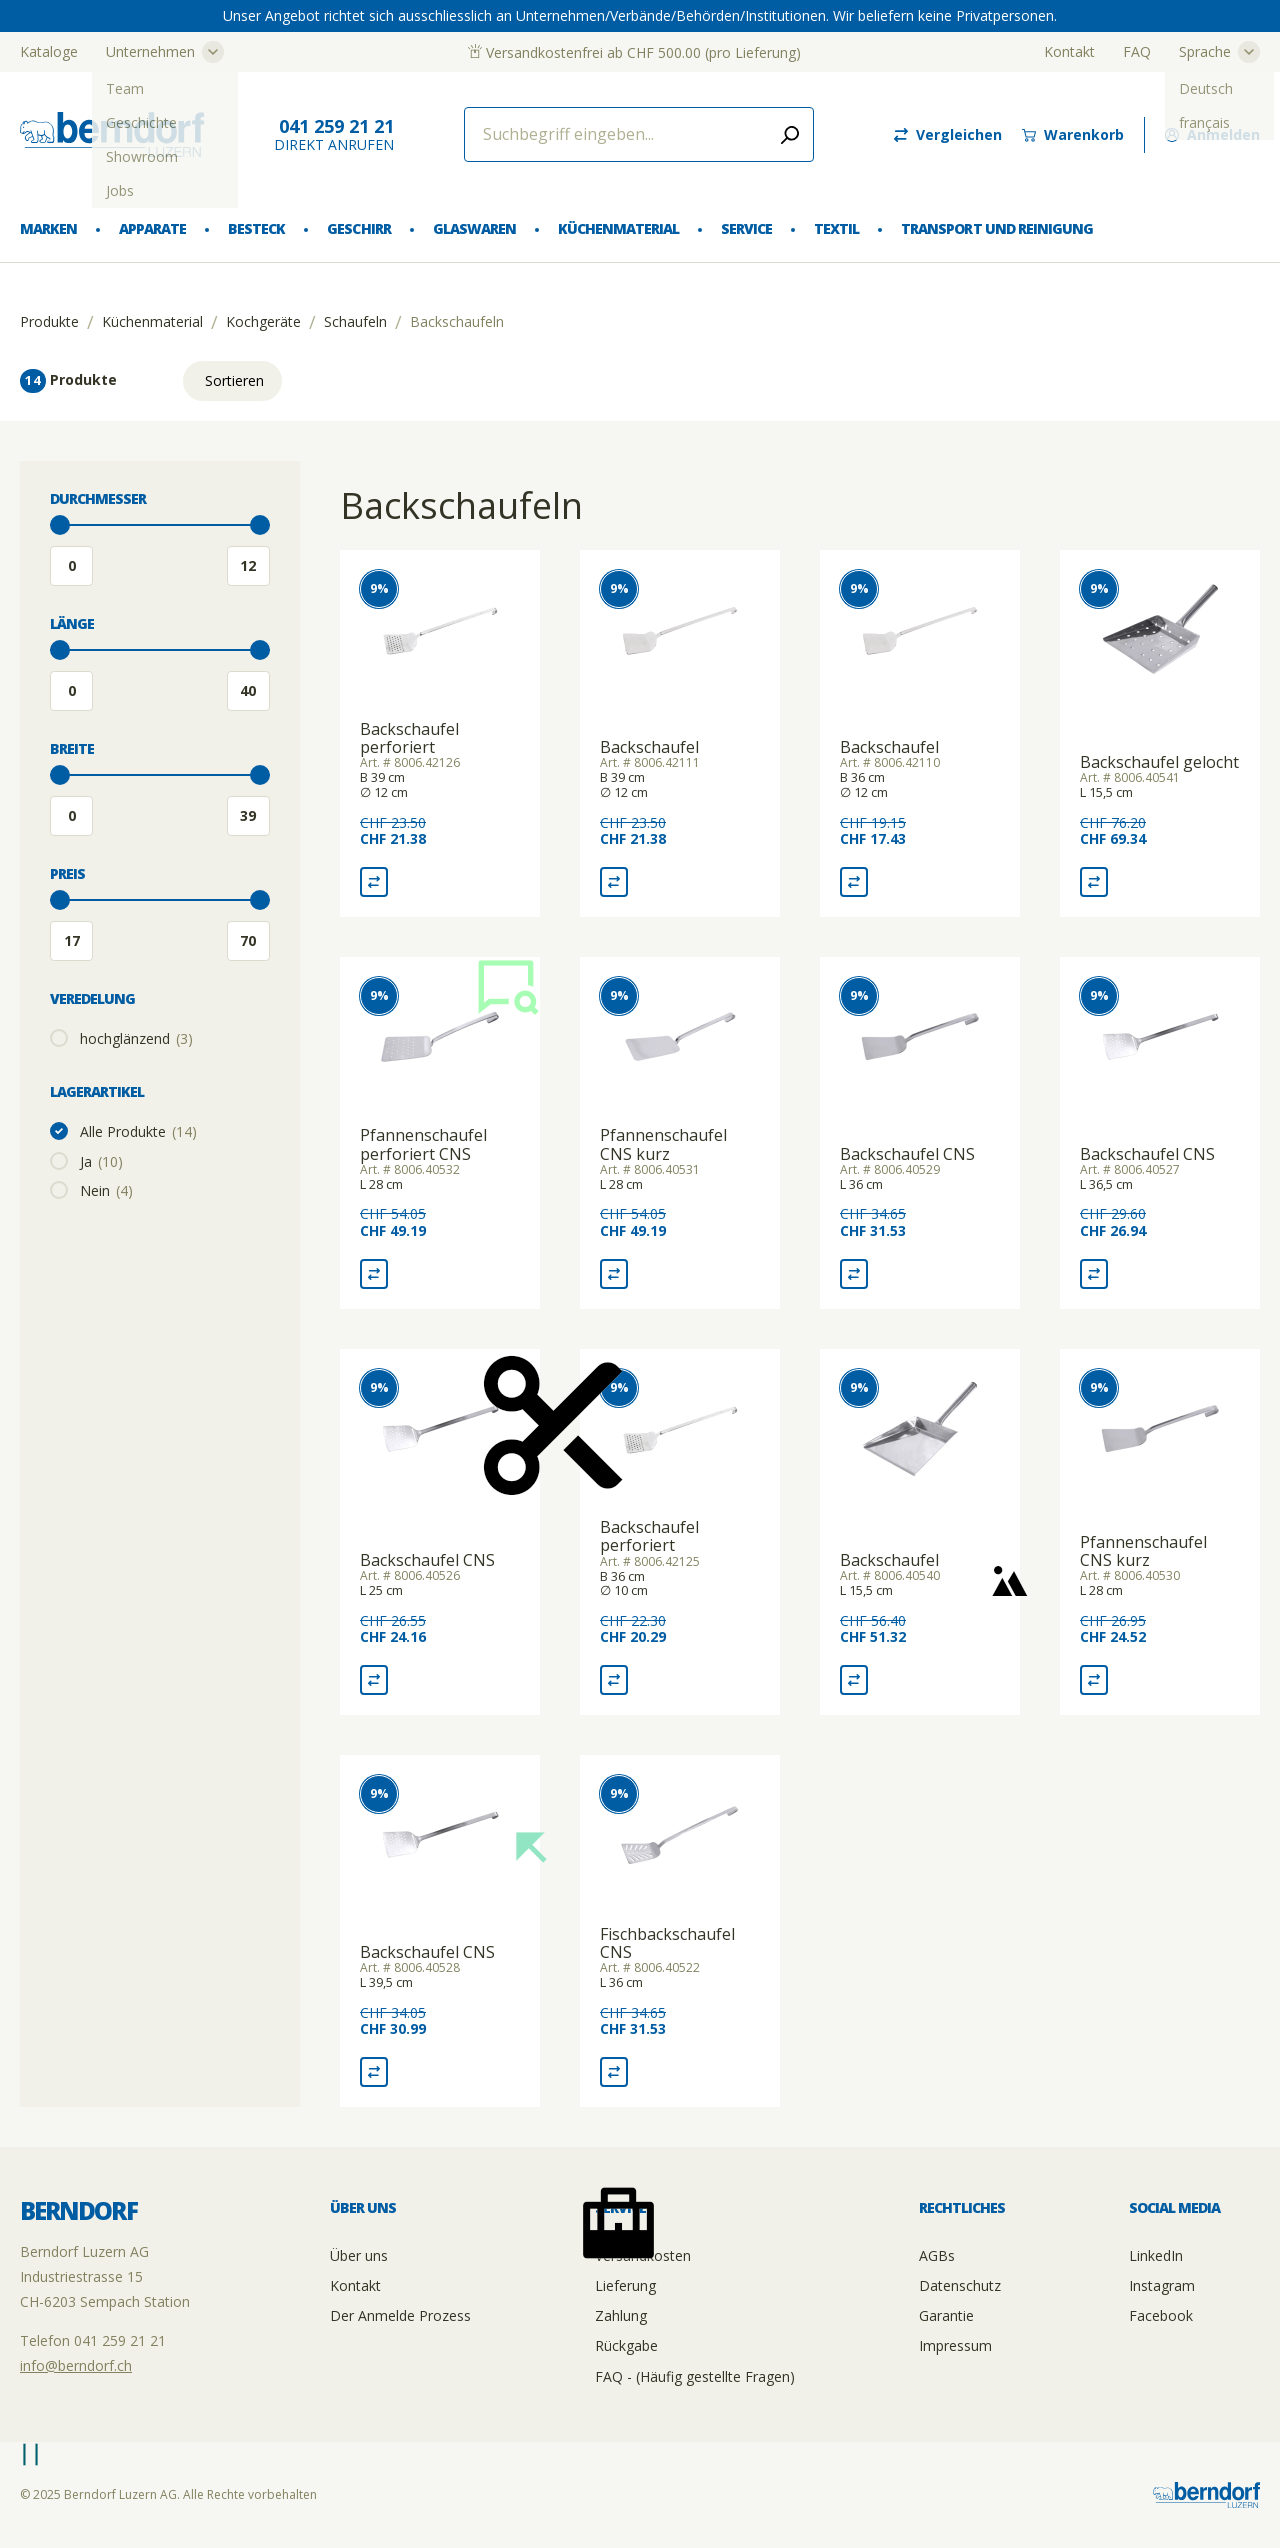 This screenshot has height=2548, width=1280. I want to click on pause media playback, so click(30, 2454).